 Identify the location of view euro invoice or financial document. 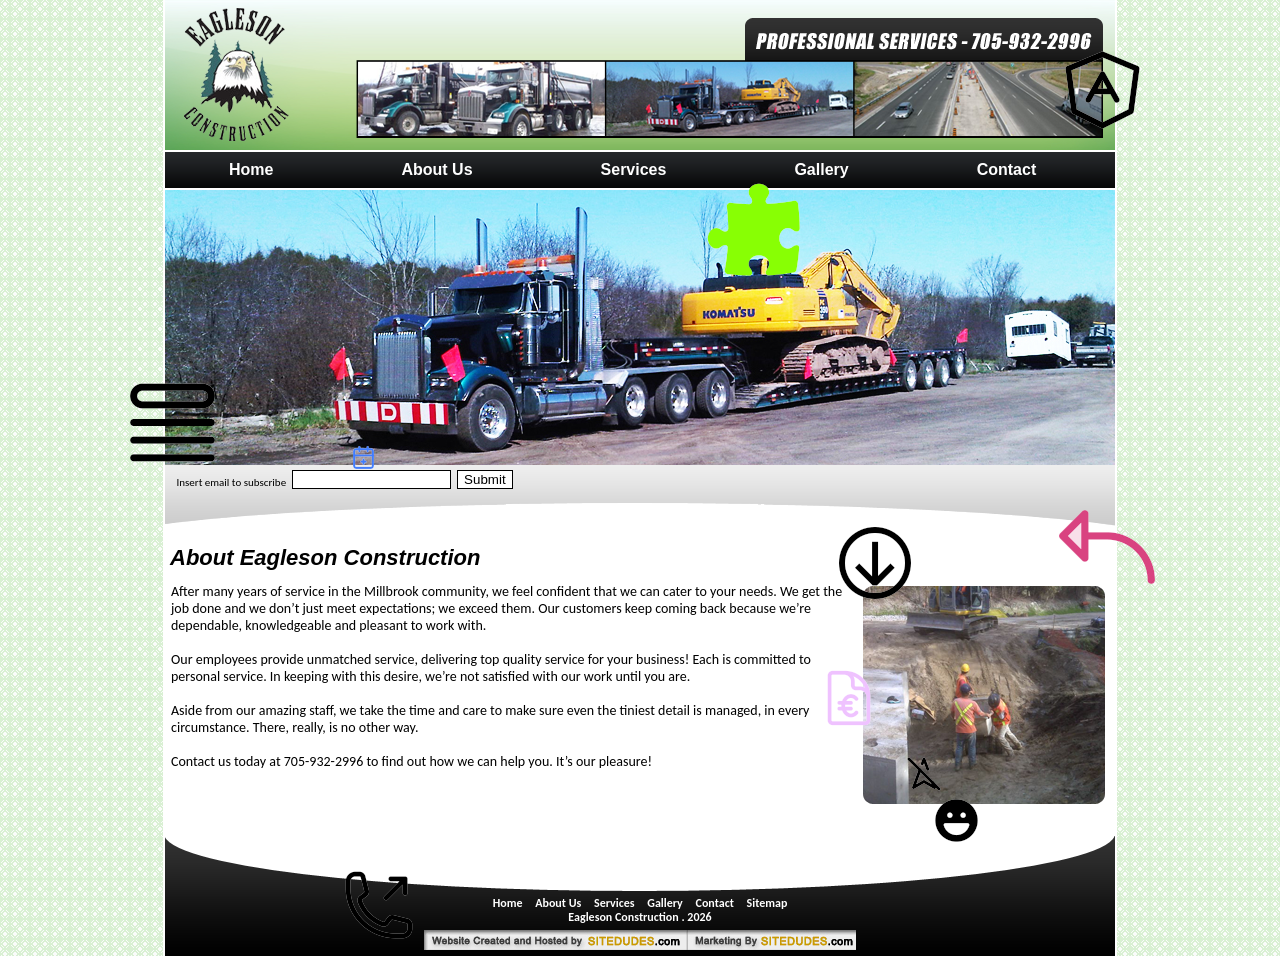
(849, 698).